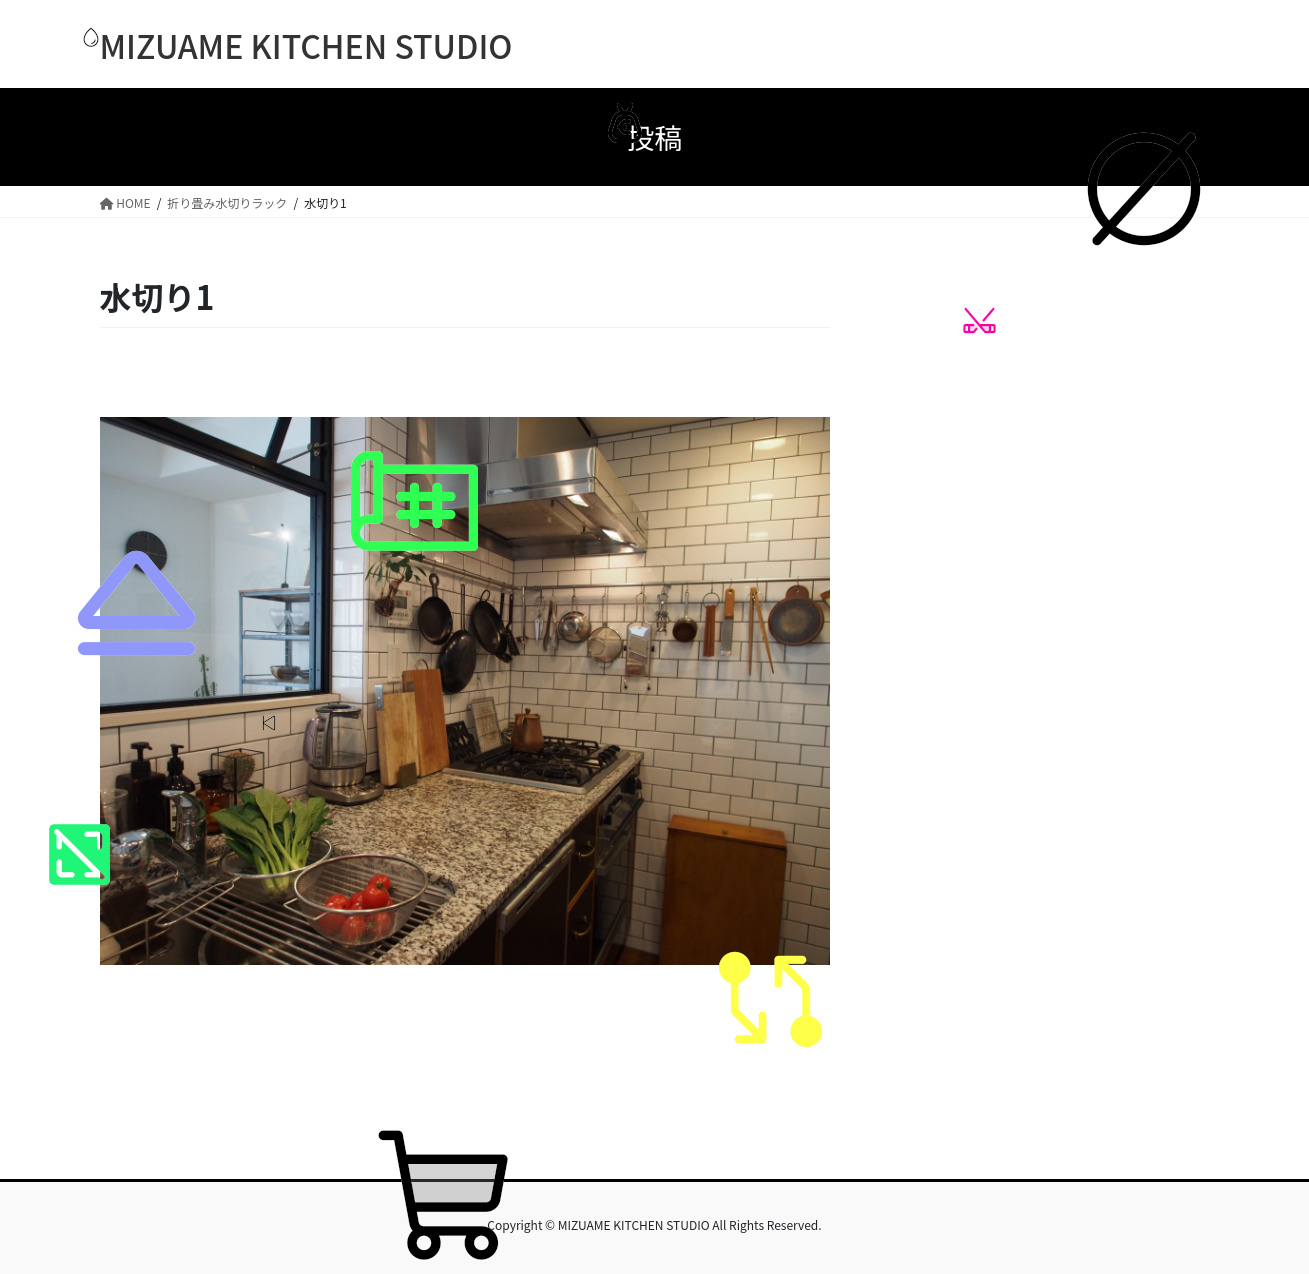 This screenshot has height=1274, width=1309. I want to click on skip to previous track, so click(269, 723).